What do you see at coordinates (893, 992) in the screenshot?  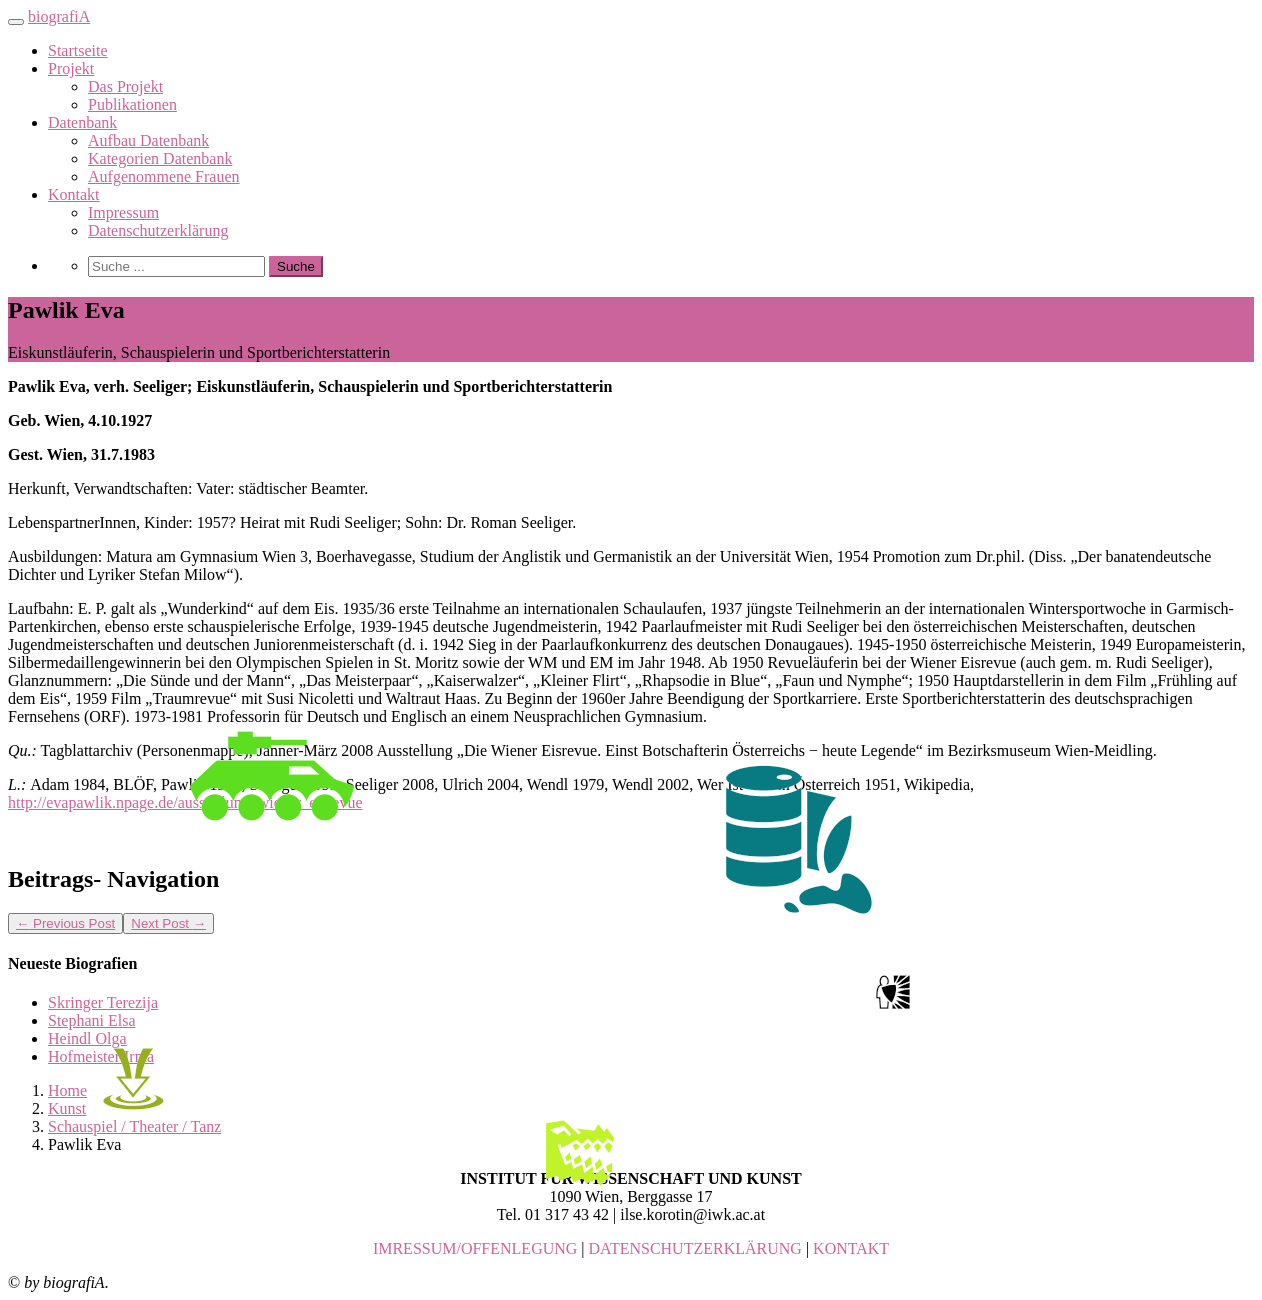 I see `activate protective shield or barrier` at bounding box center [893, 992].